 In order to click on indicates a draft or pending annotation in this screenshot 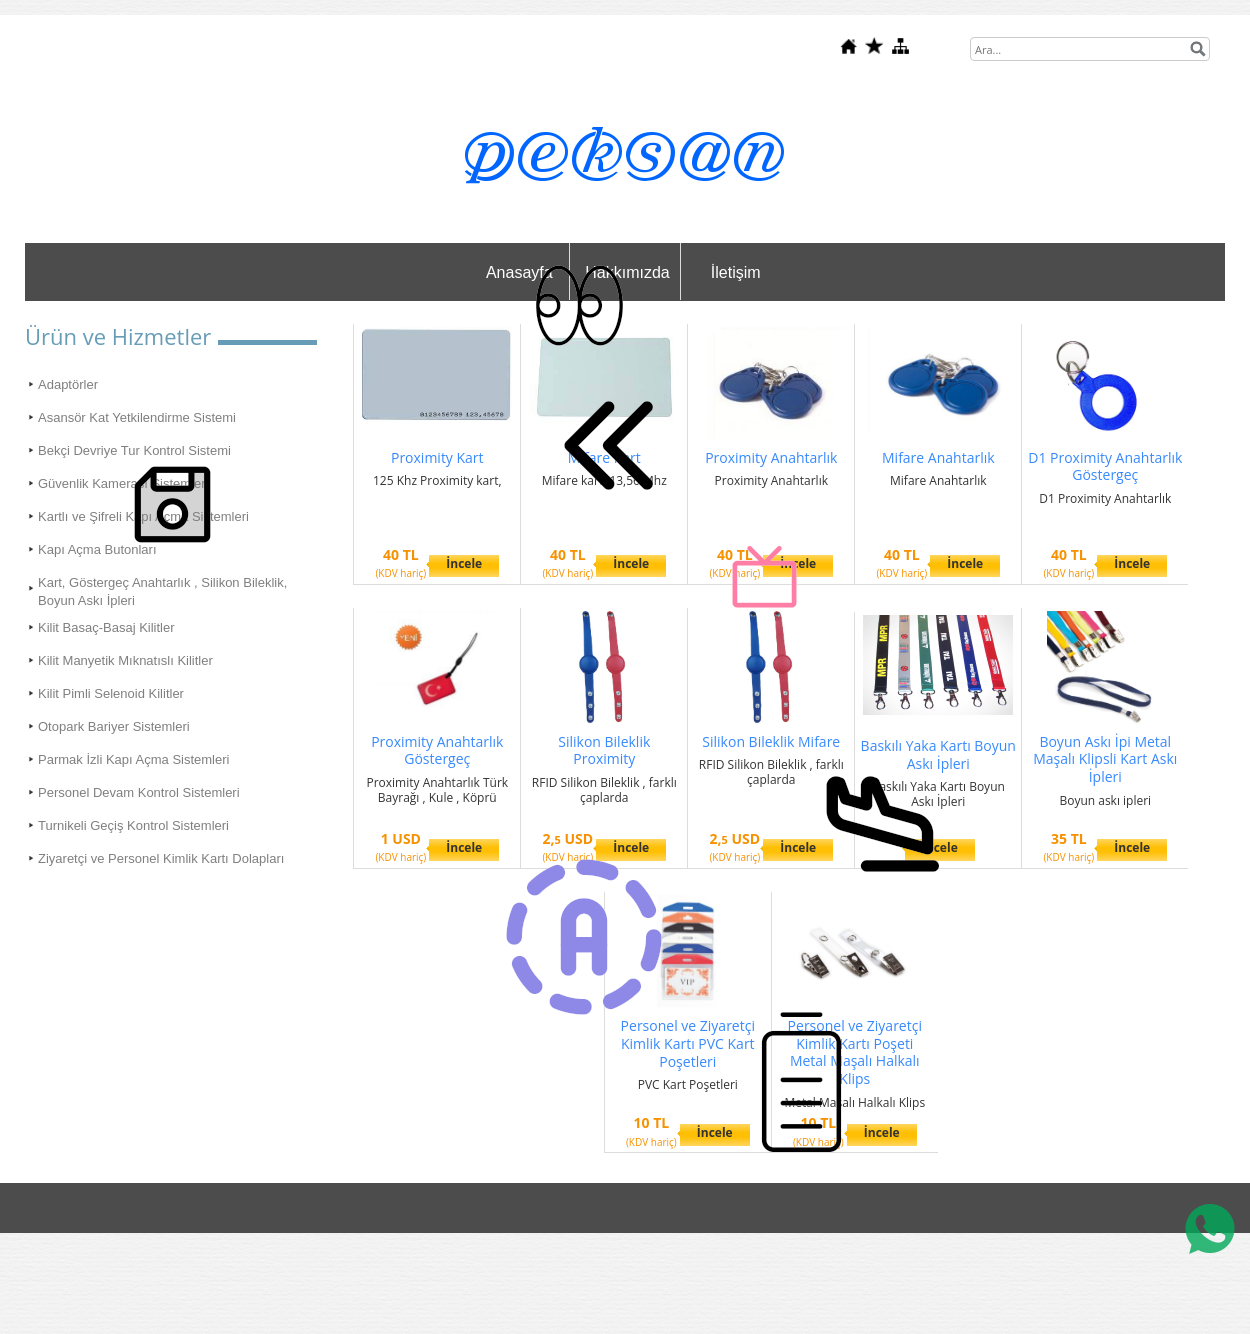, I will do `click(584, 937)`.